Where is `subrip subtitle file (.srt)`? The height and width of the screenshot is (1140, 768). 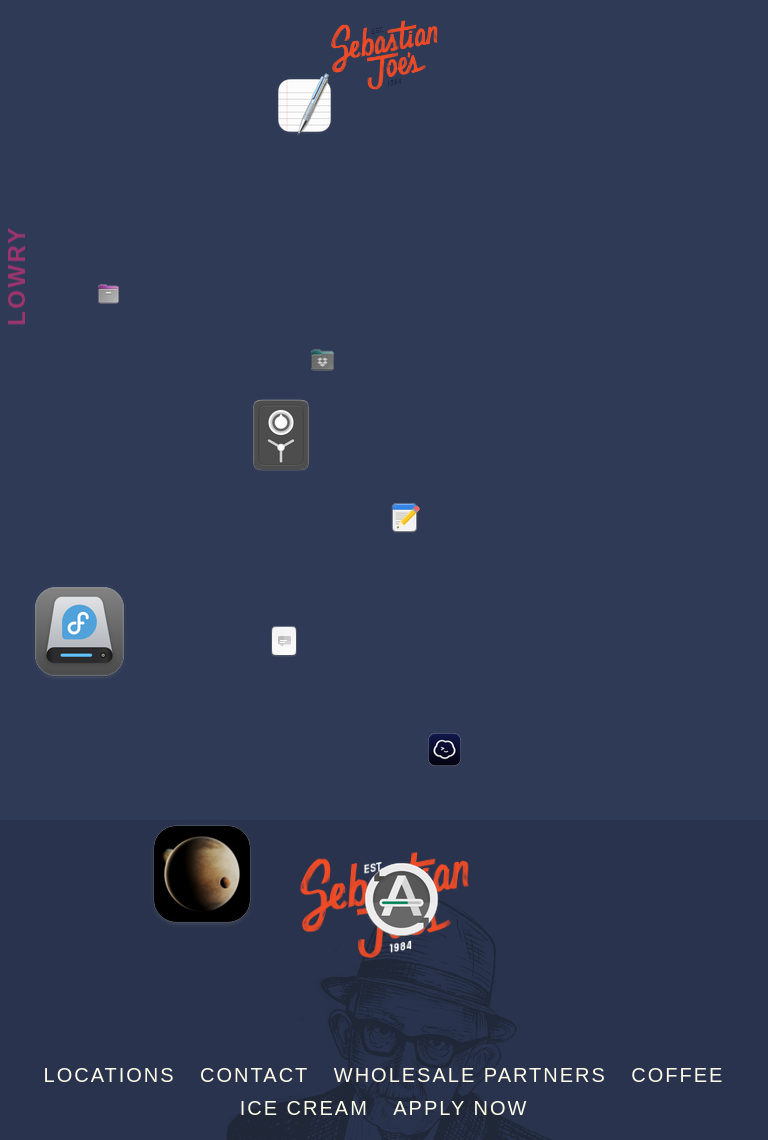
subrip subtitle file (.srt) is located at coordinates (284, 641).